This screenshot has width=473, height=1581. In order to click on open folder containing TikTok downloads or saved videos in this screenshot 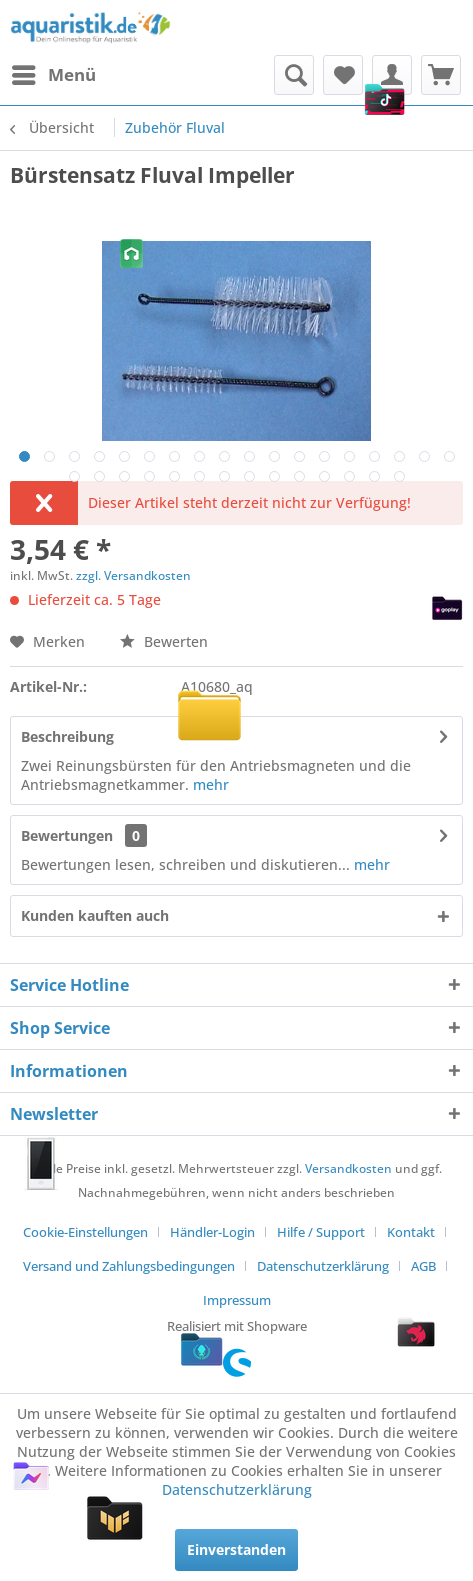, I will do `click(384, 100)`.